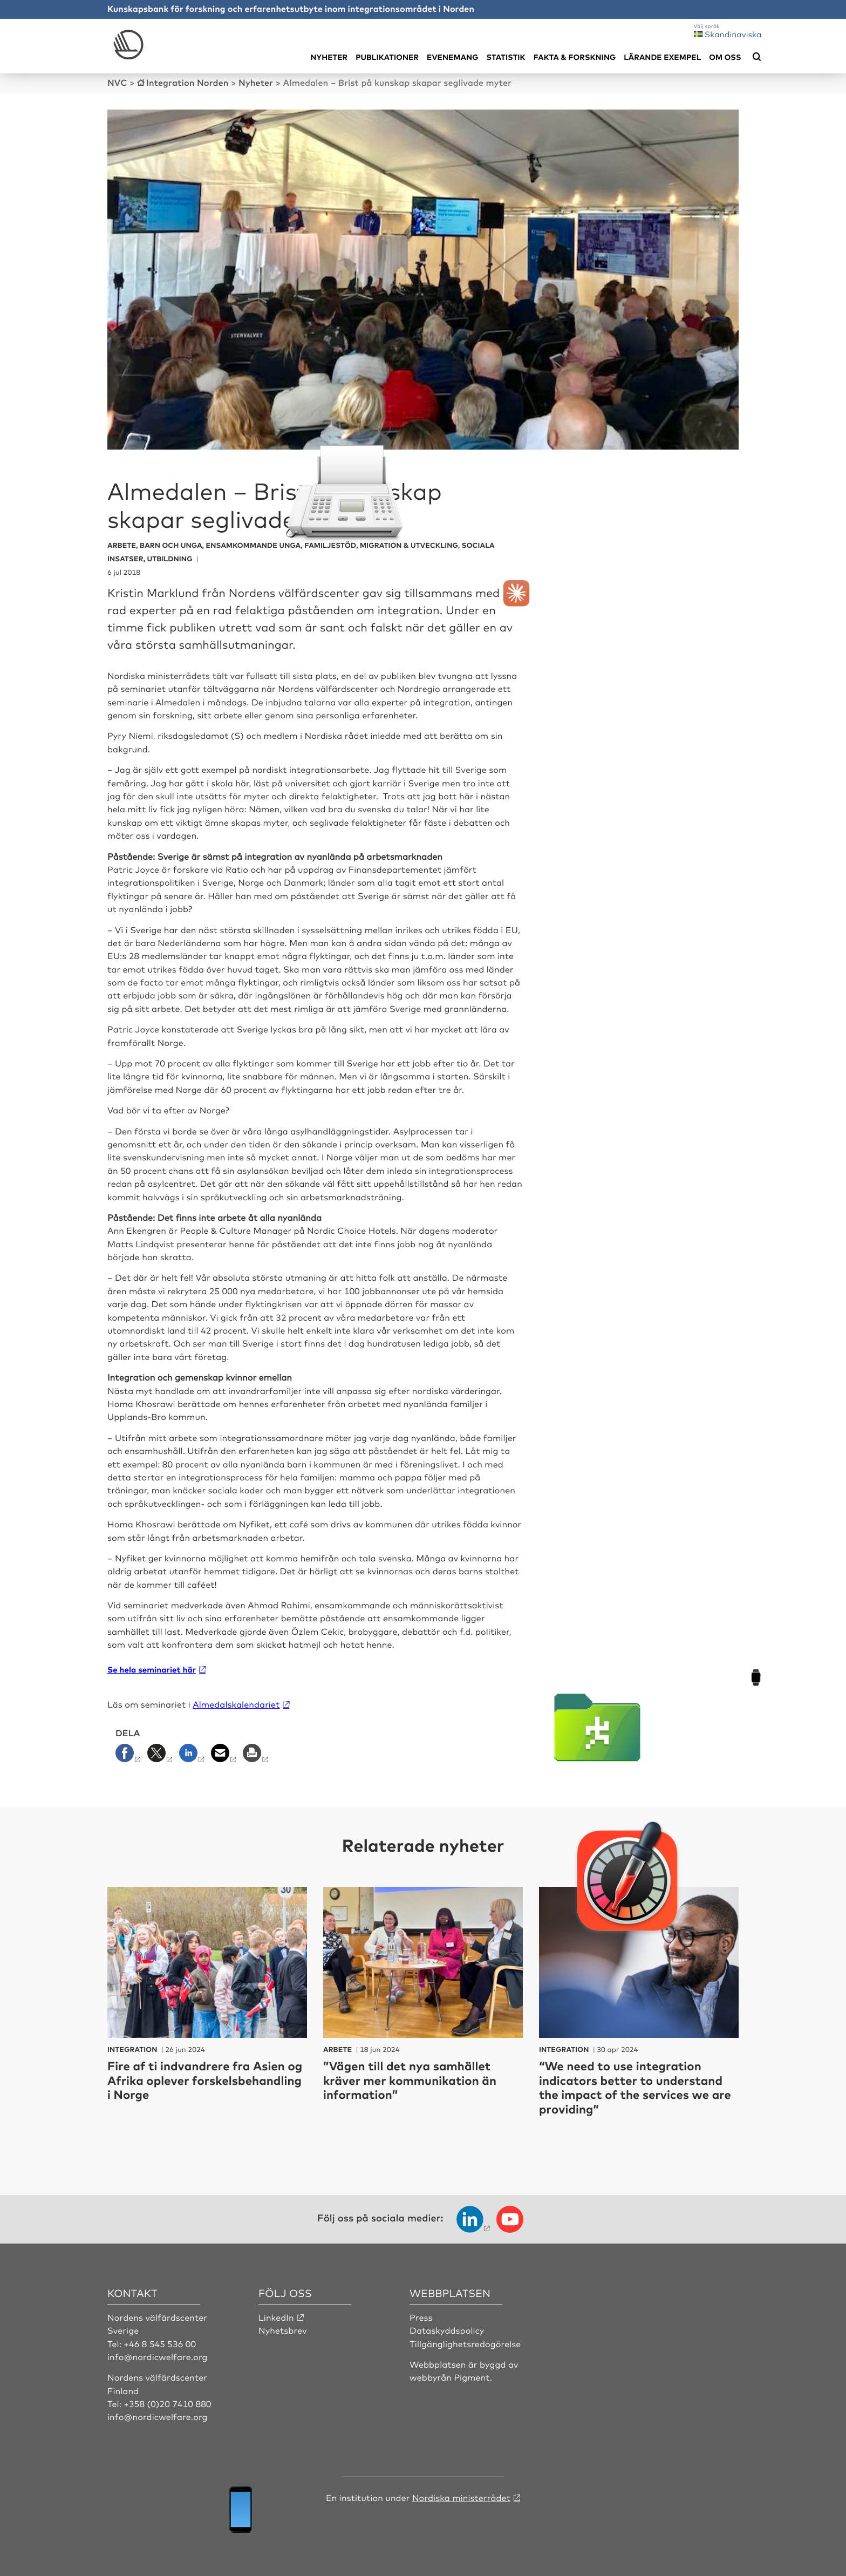 The width and height of the screenshot is (846, 2576). What do you see at coordinates (344, 494) in the screenshot?
I see `send or receive a fax` at bounding box center [344, 494].